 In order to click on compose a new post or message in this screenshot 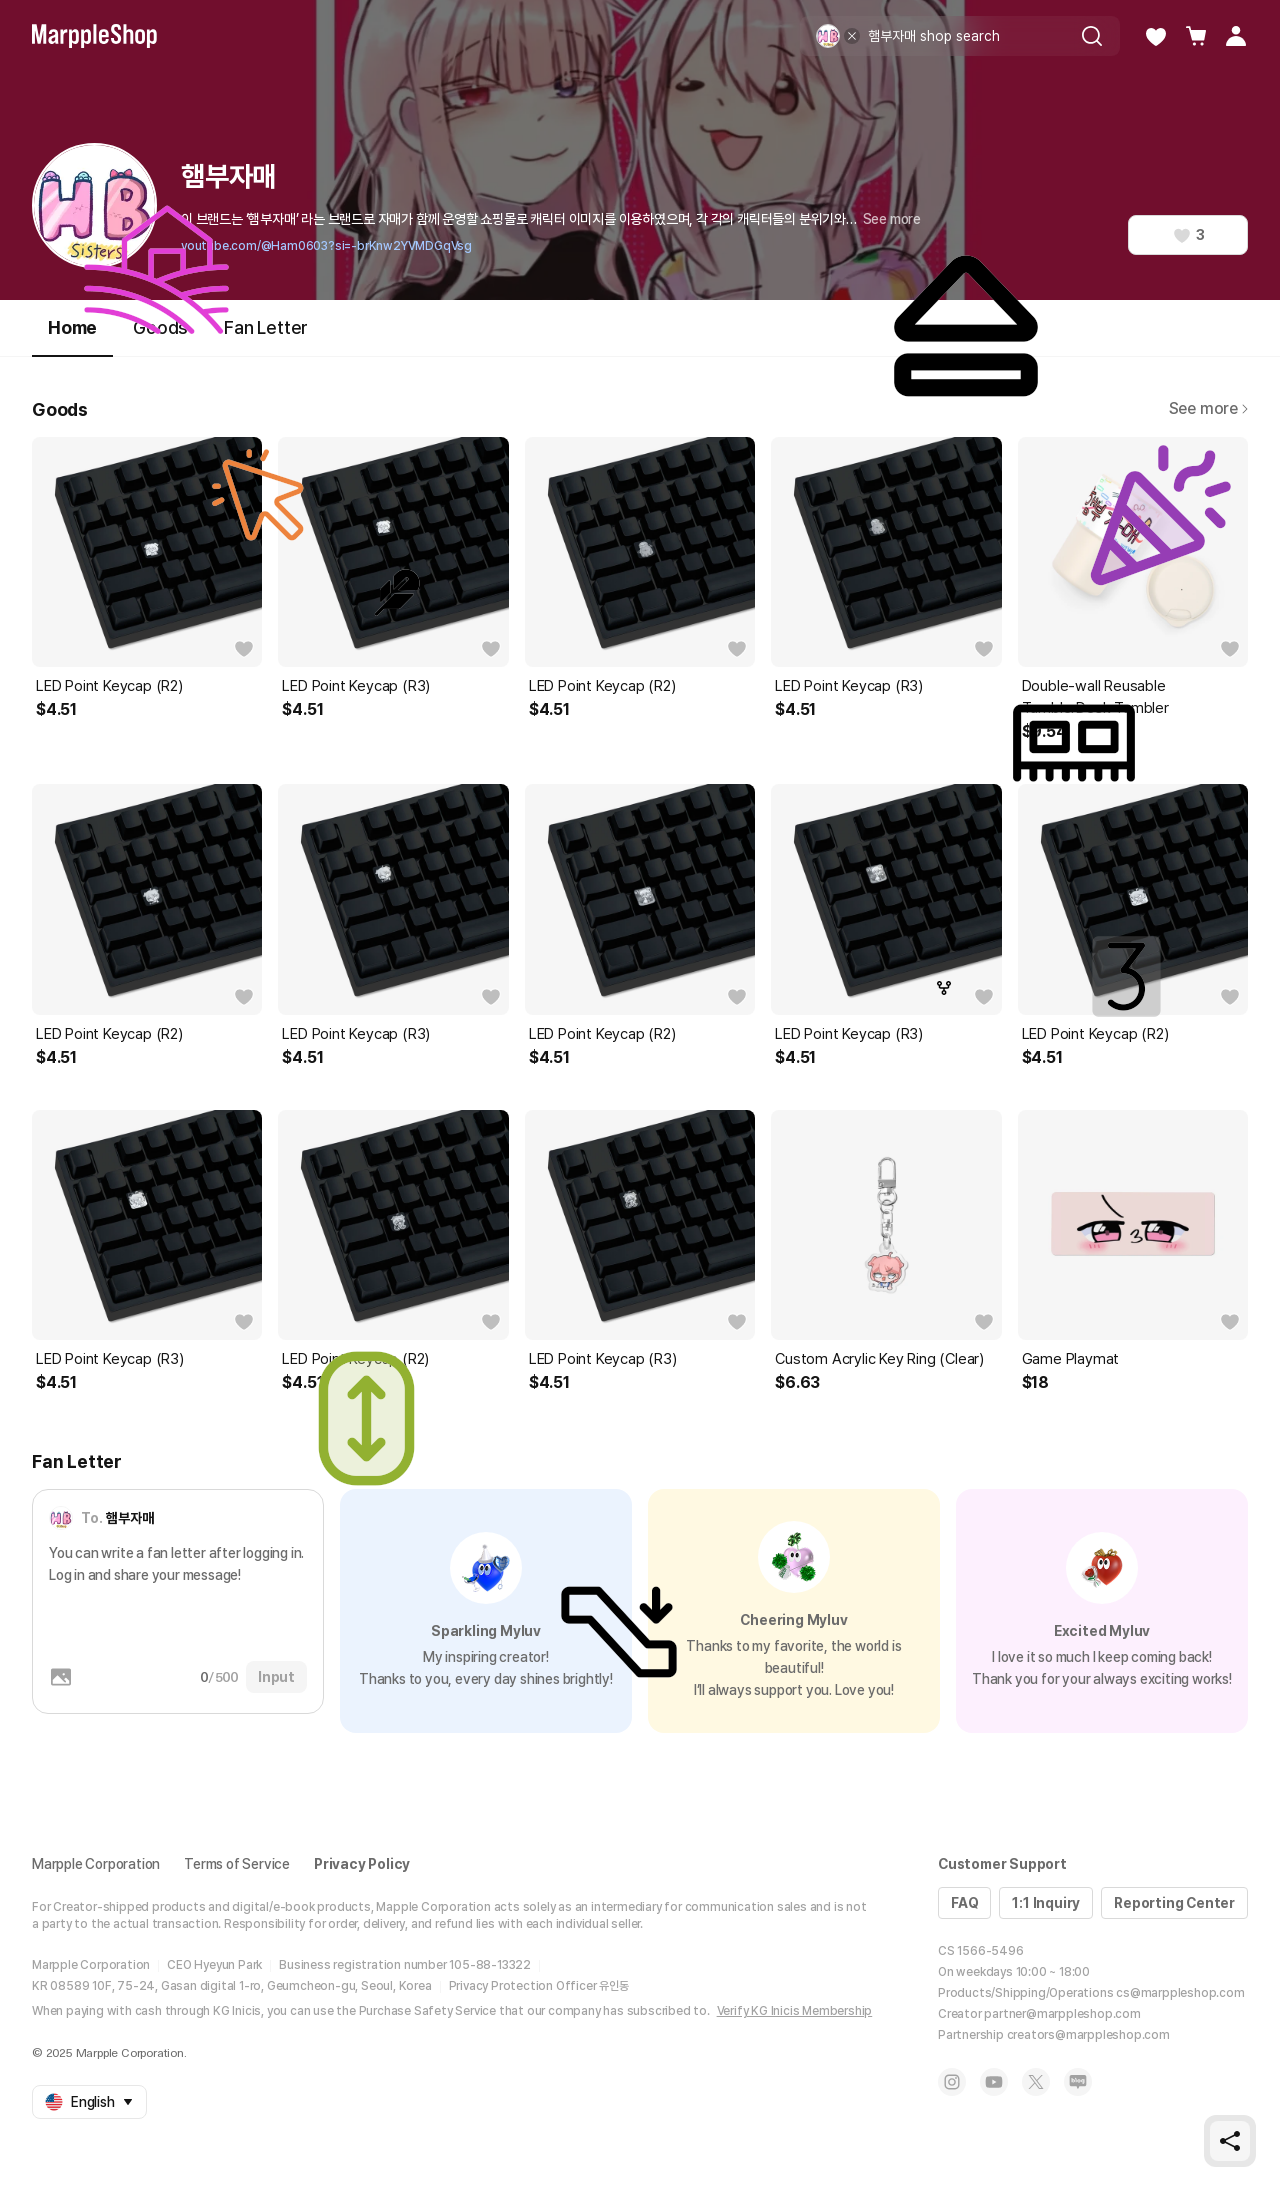, I will do `click(395, 593)`.